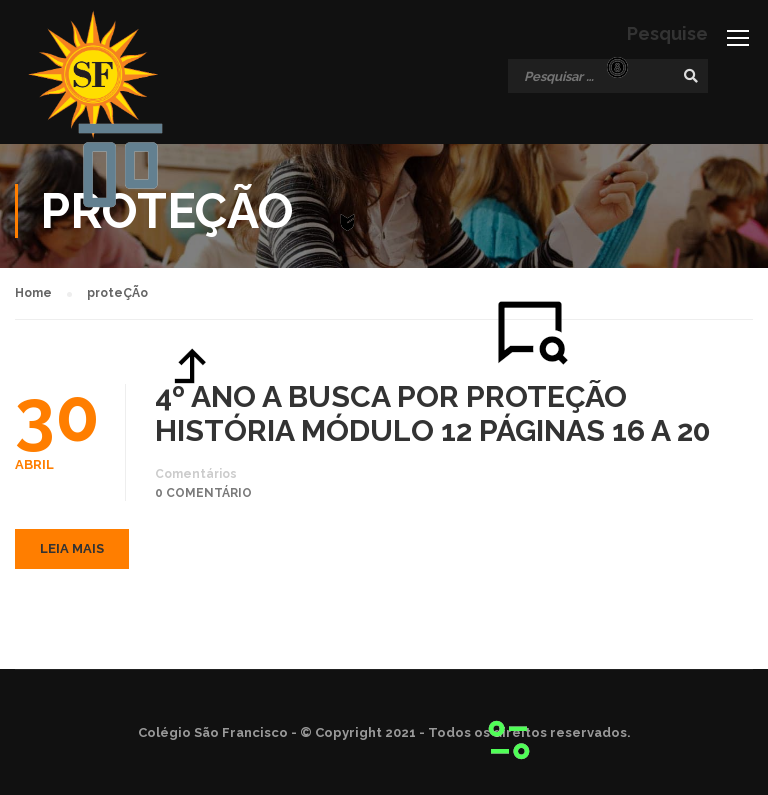 The height and width of the screenshot is (795, 768). Describe the element at coordinates (509, 740) in the screenshot. I see `adjust audio equalizer settings` at that location.